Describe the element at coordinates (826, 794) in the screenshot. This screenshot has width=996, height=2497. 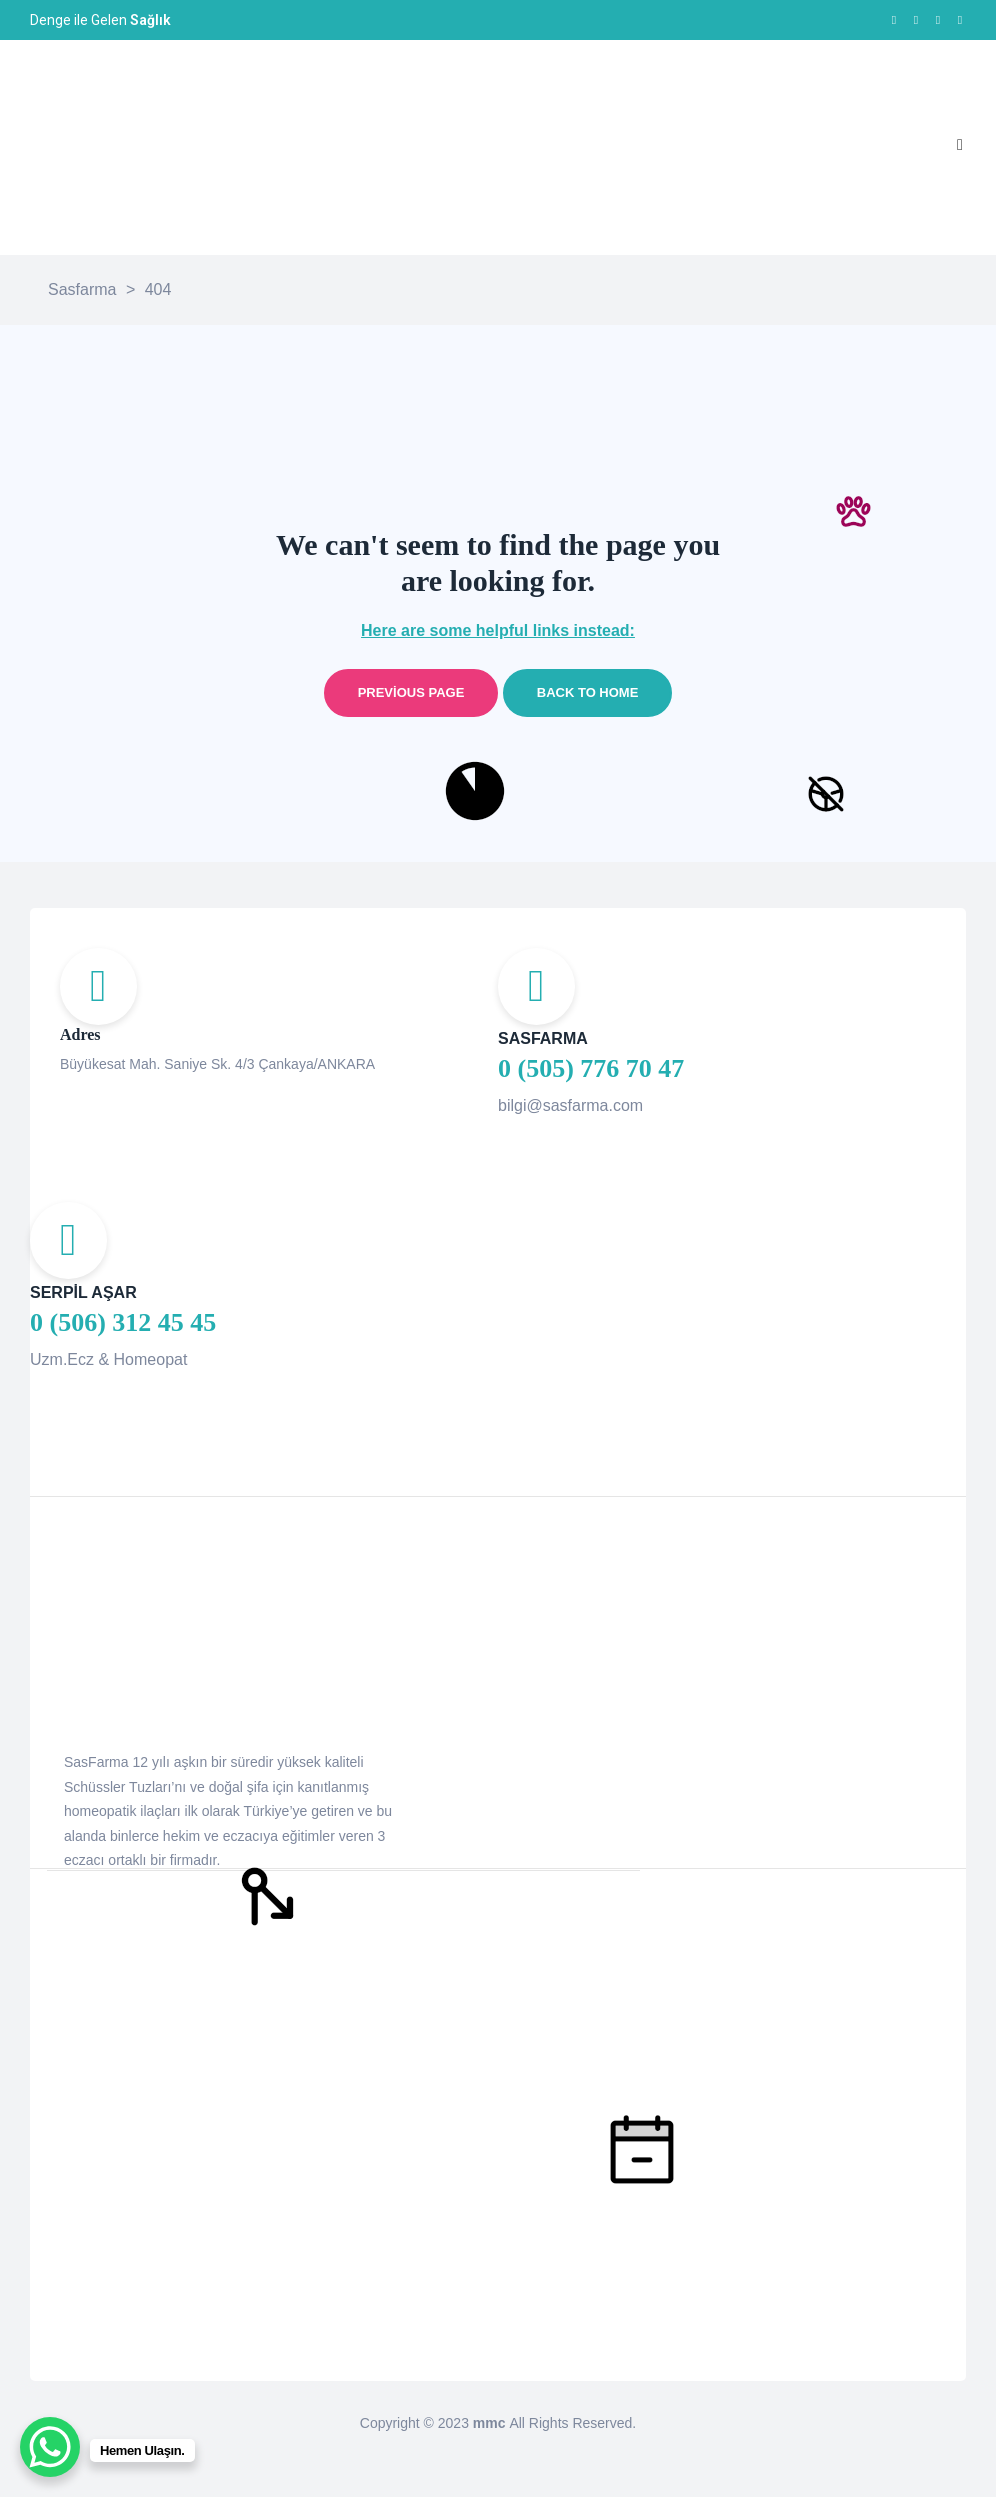
I see `disable steering or driving controls` at that location.